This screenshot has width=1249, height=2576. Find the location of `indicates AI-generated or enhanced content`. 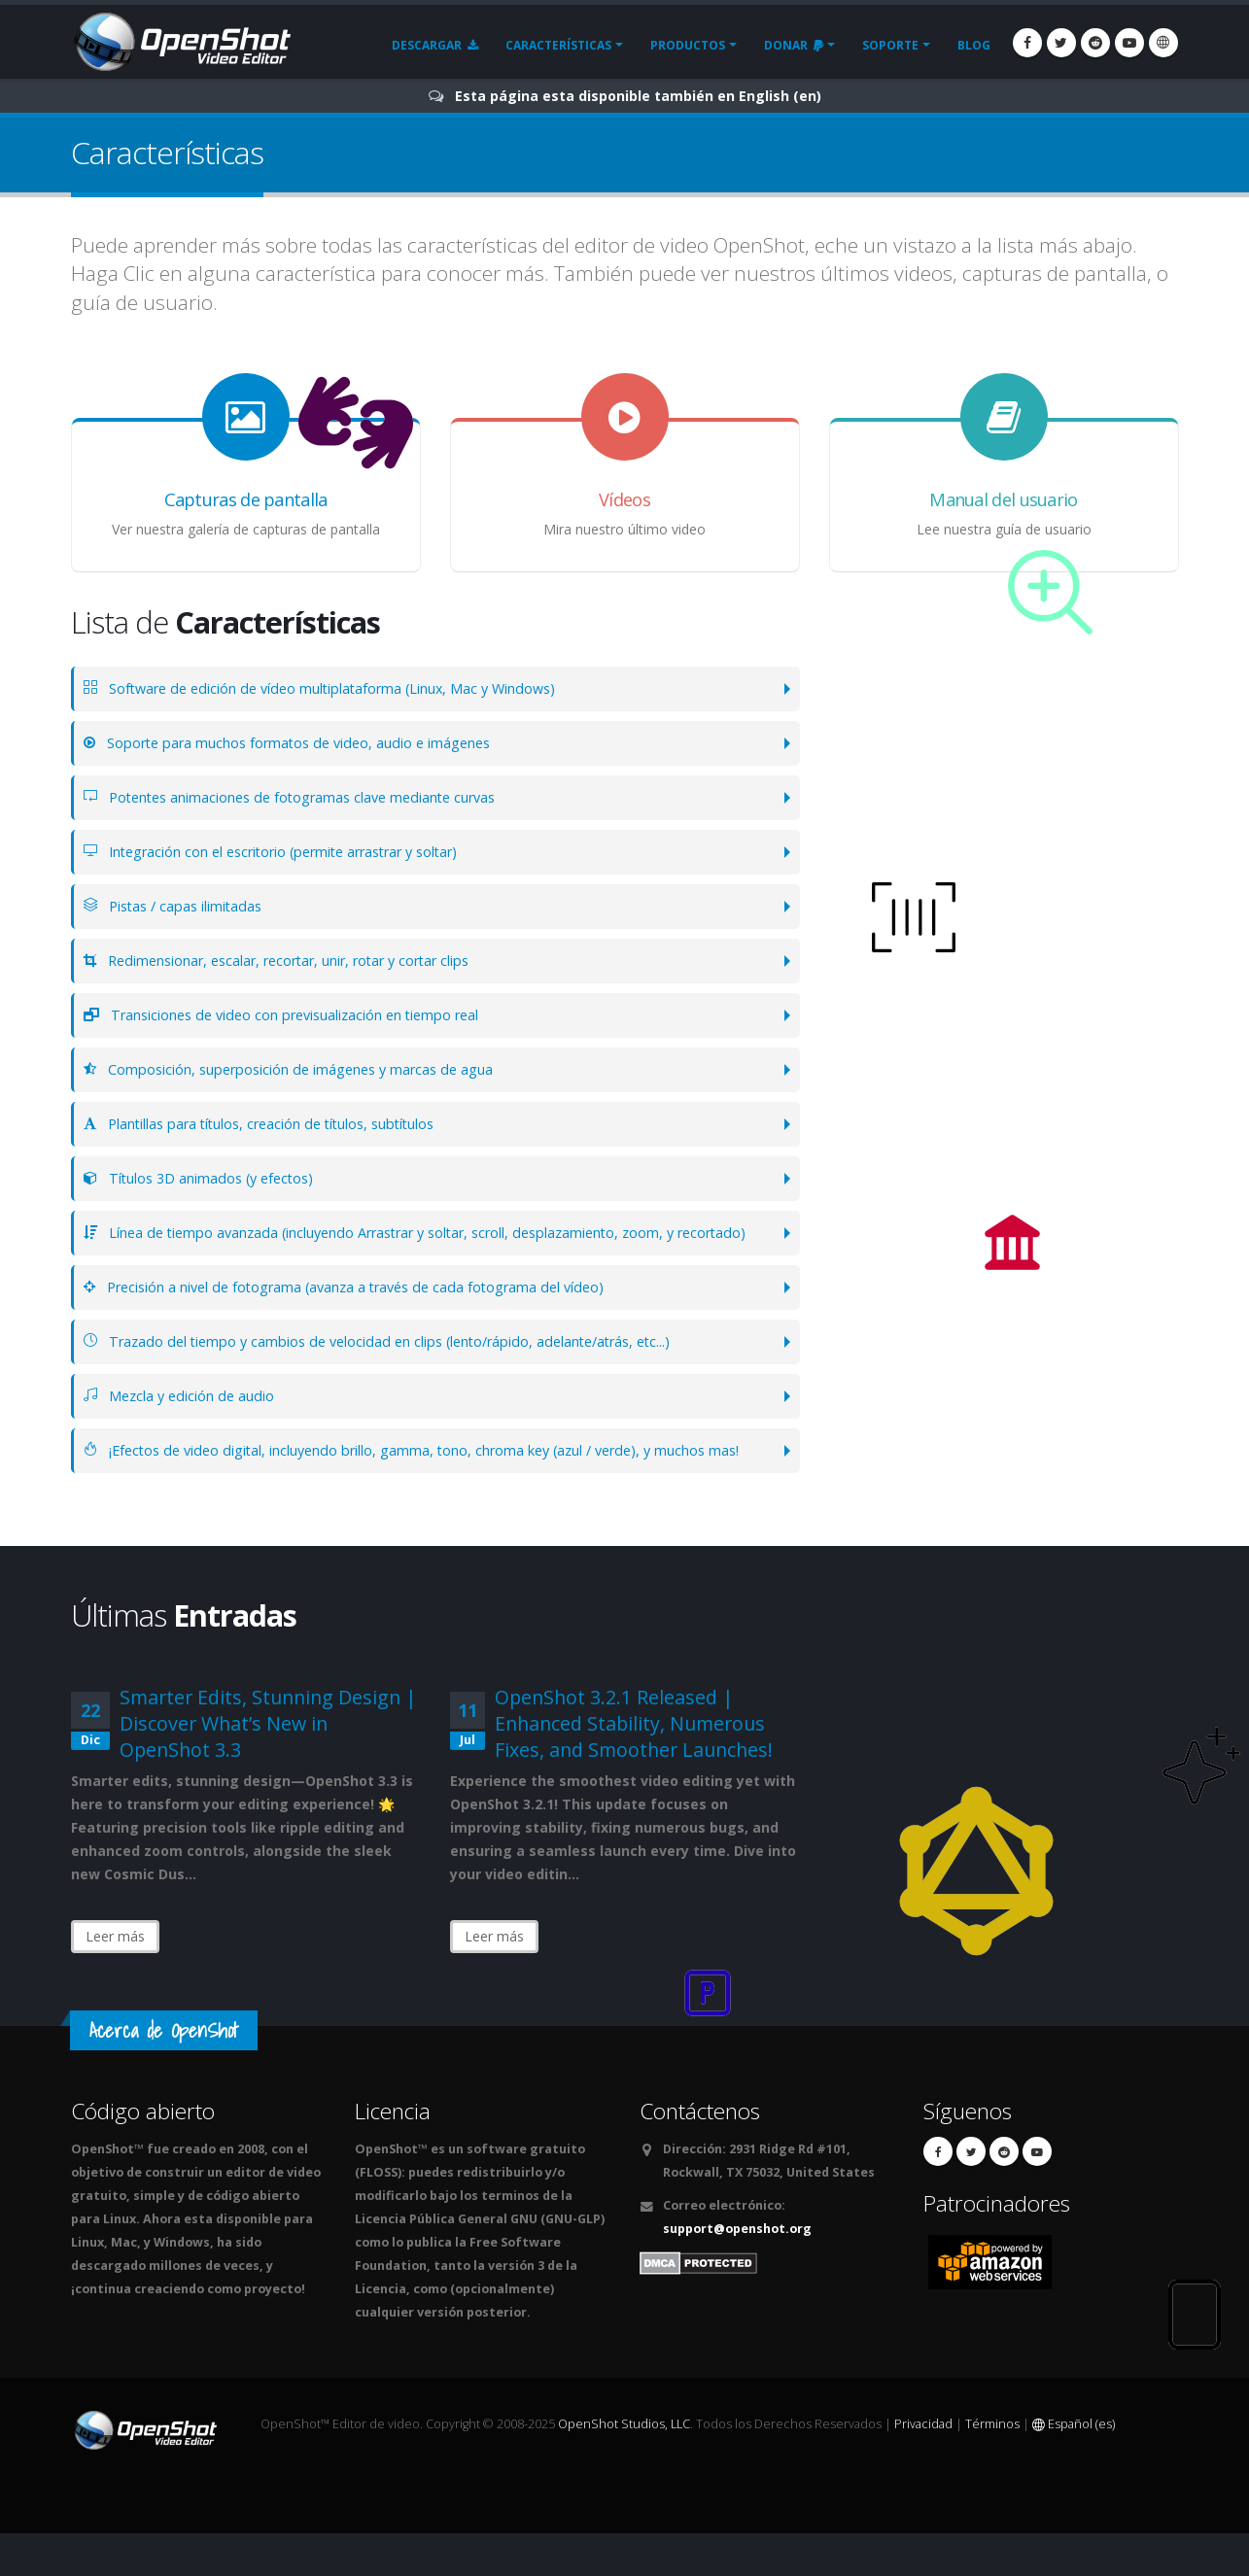

indicates AI-generated or enhanced content is located at coordinates (1199, 1767).